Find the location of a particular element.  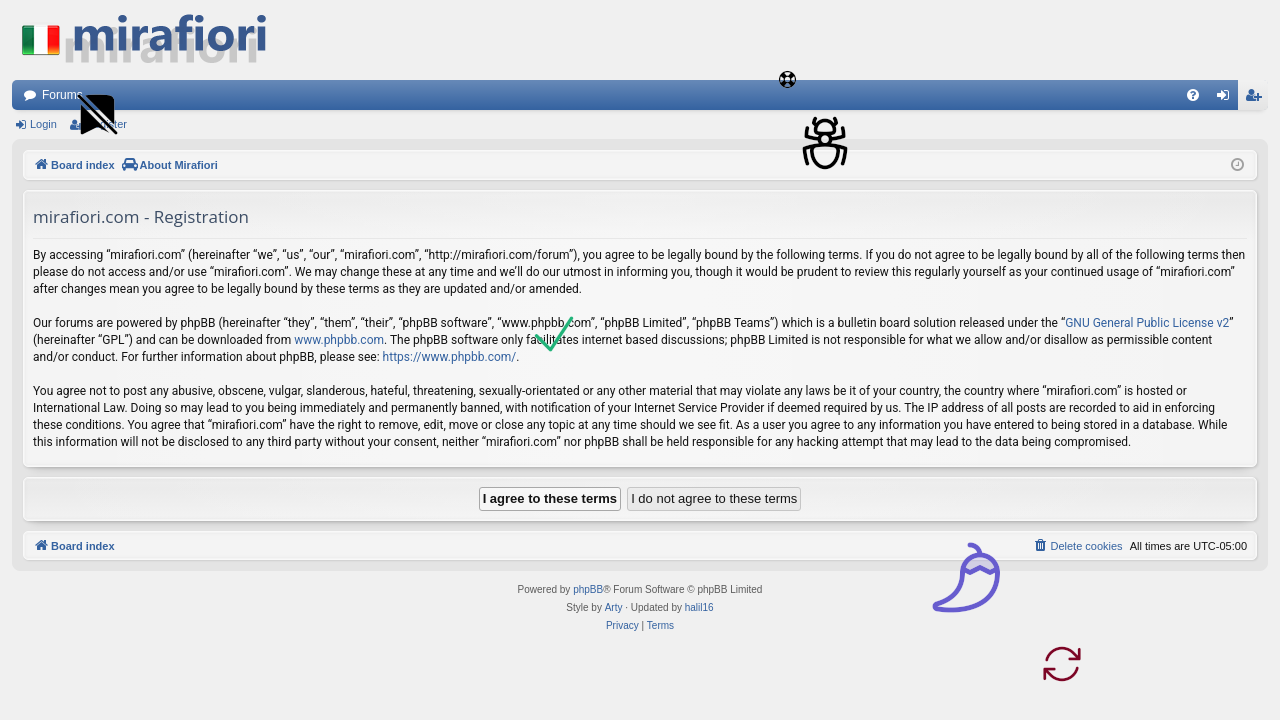

remove from bookmarks is located at coordinates (97, 114).